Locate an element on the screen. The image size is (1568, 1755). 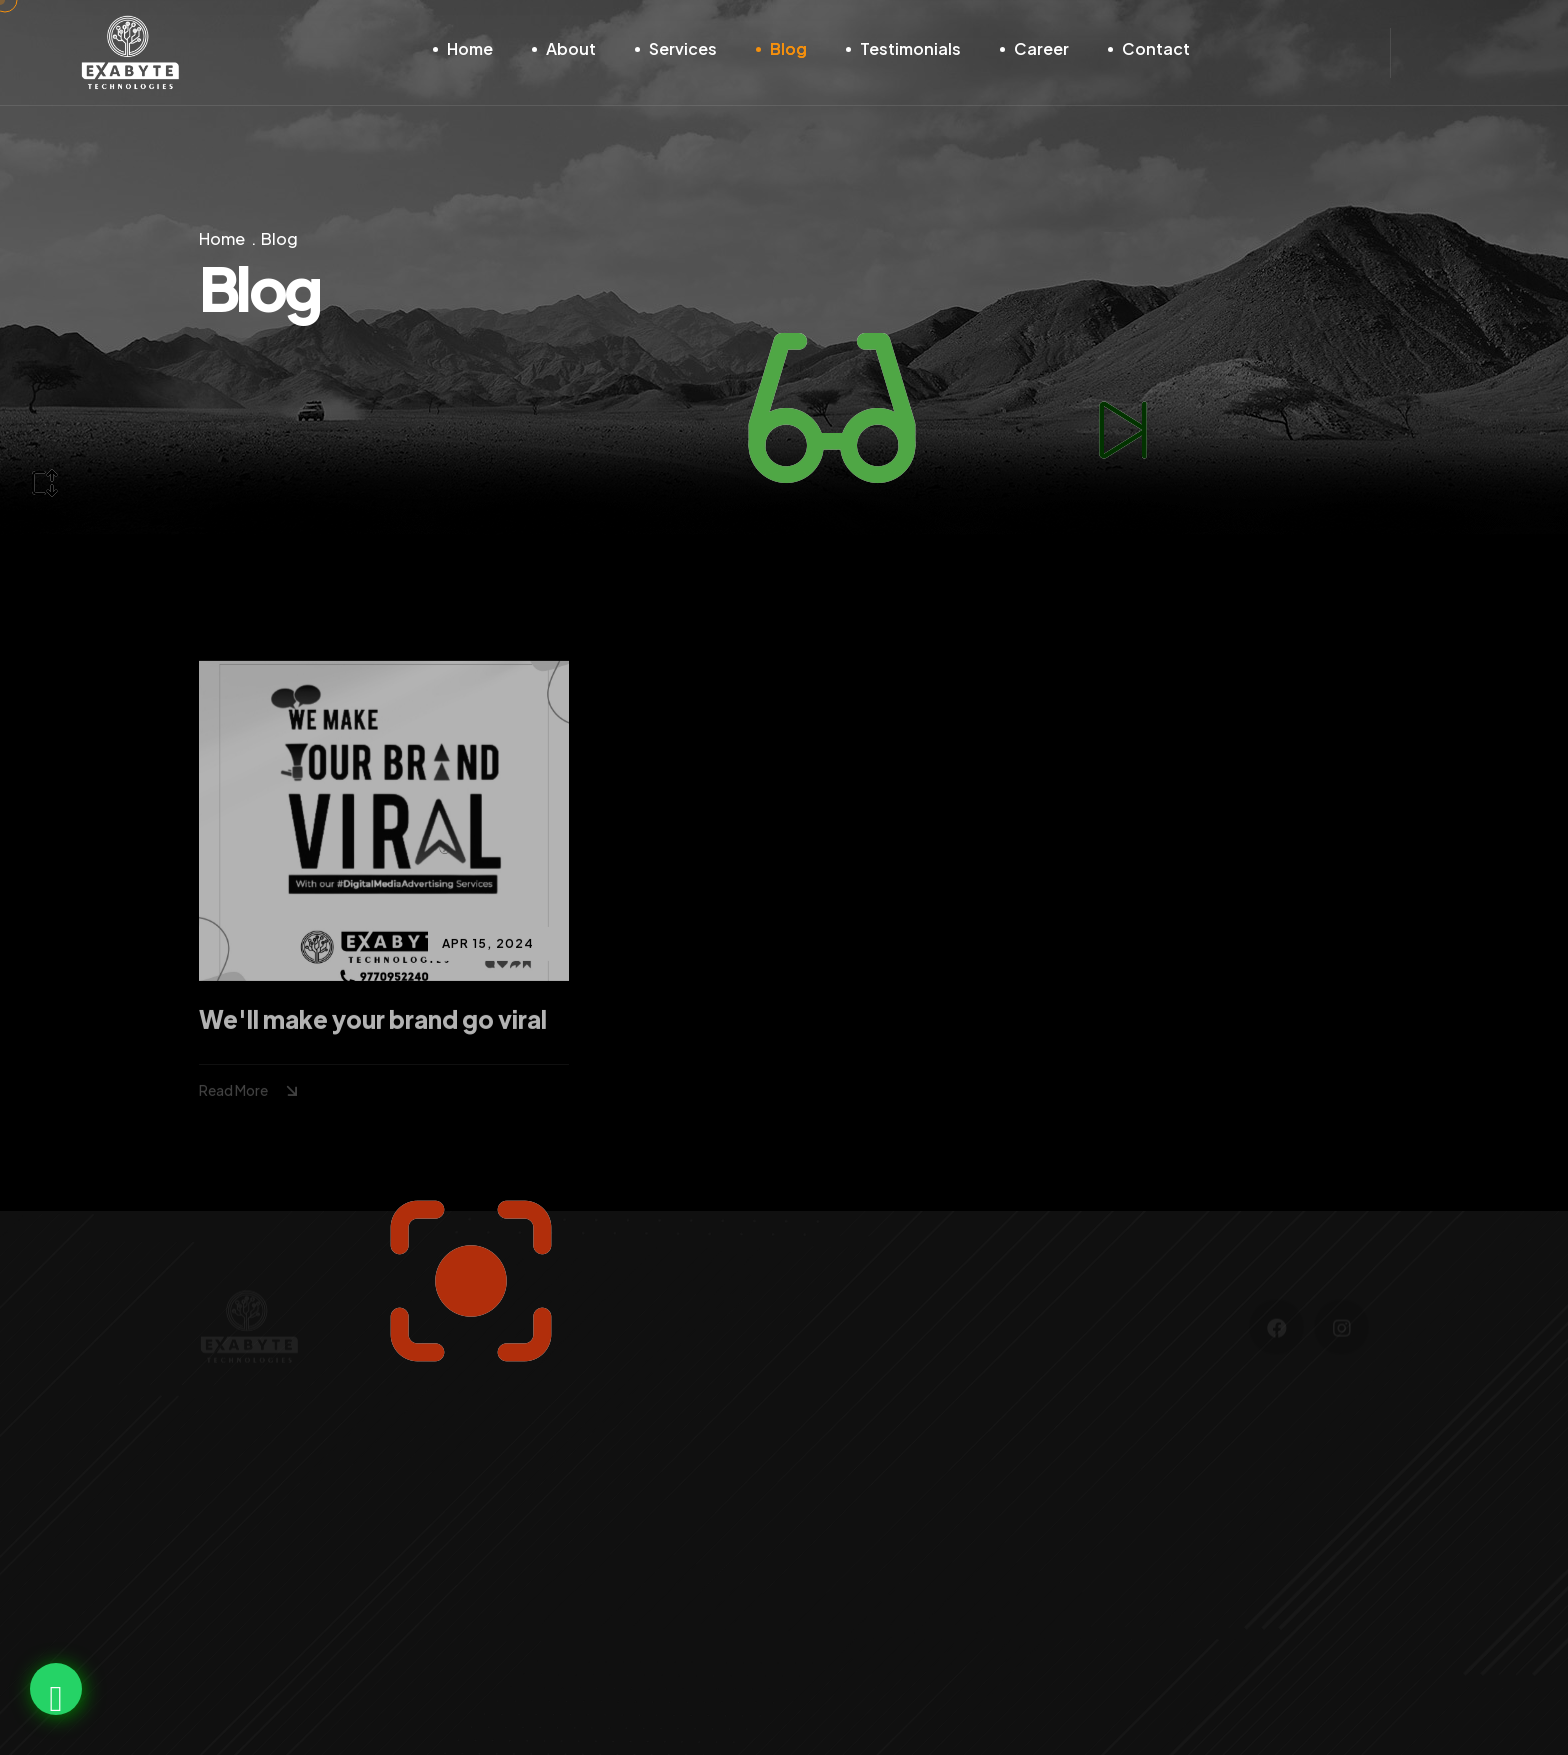
auto-fit content to available height is located at coordinates (44, 483).